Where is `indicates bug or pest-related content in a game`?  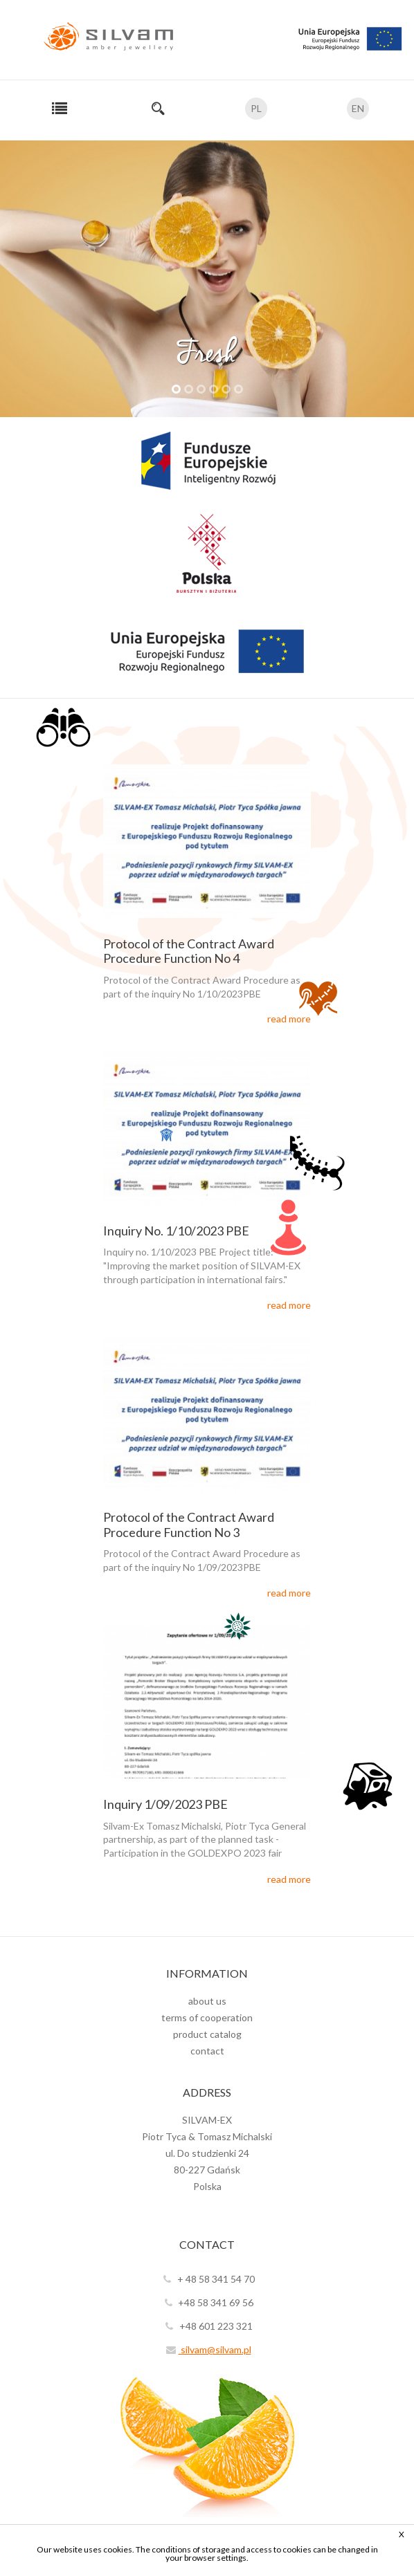 indicates bug or pest-related content in a game is located at coordinates (317, 1163).